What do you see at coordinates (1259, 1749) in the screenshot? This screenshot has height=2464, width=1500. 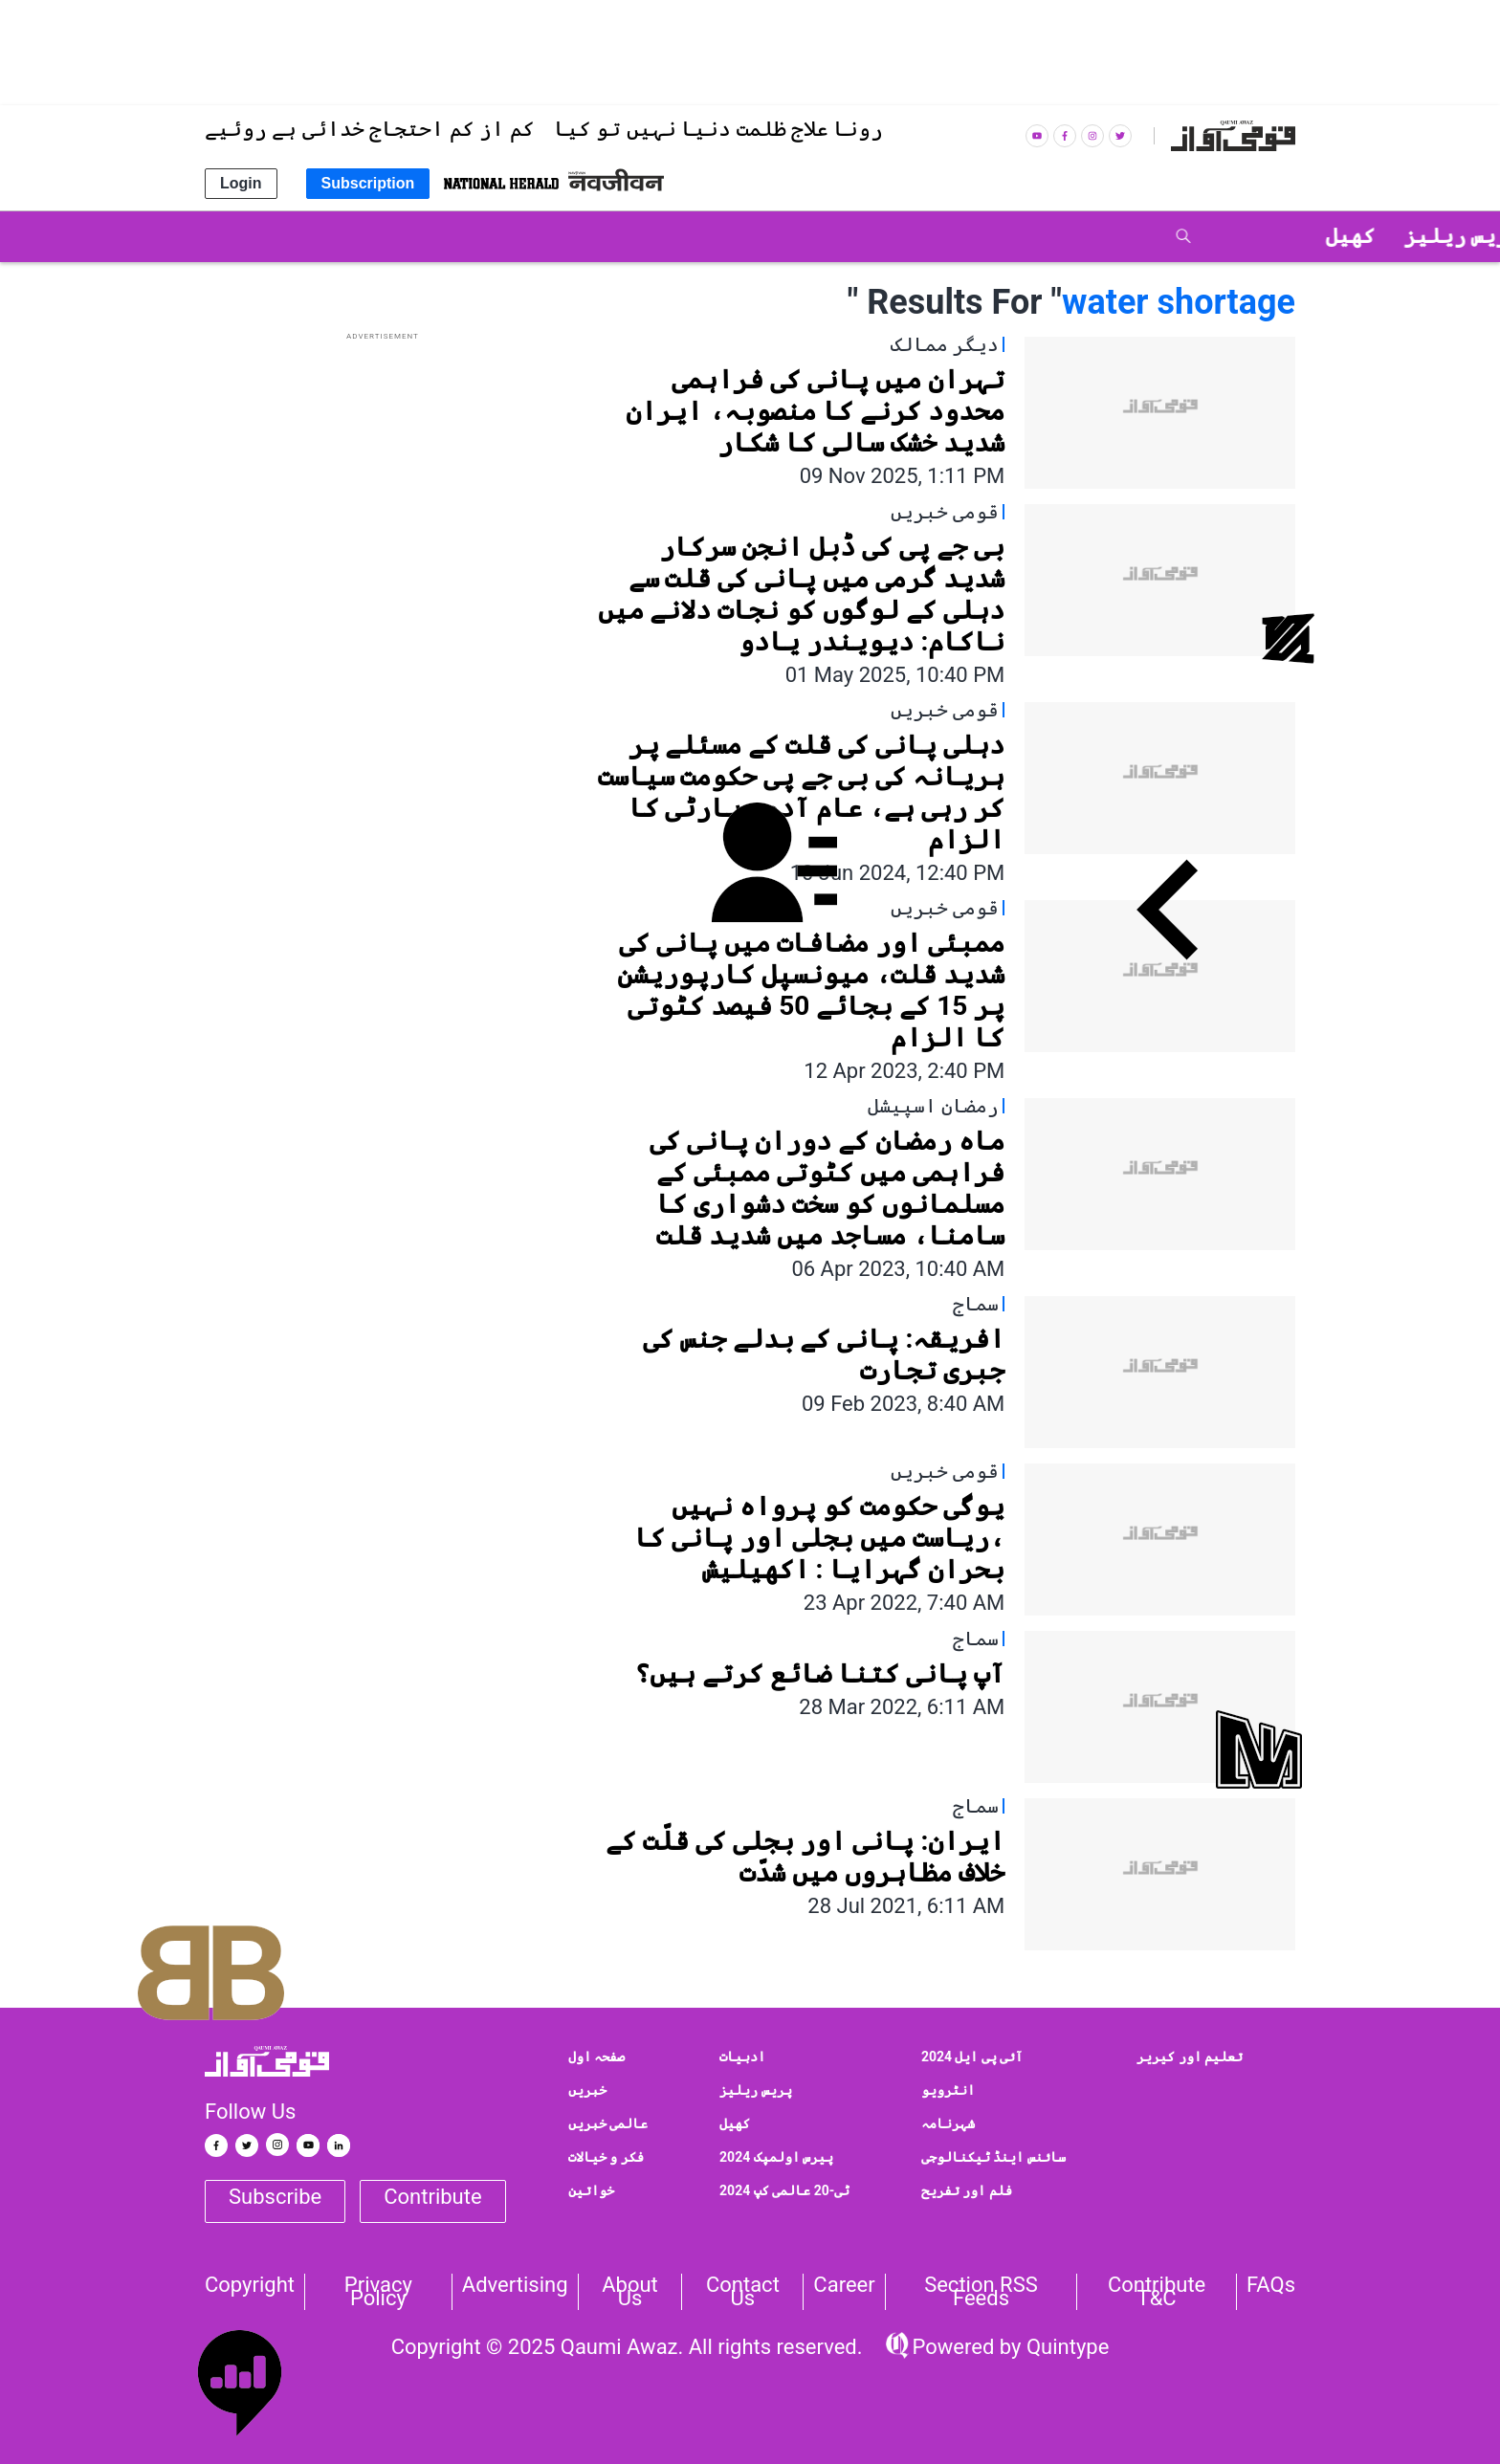 I see `visit the AlliedModders community website` at bounding box center [1259, 1749].